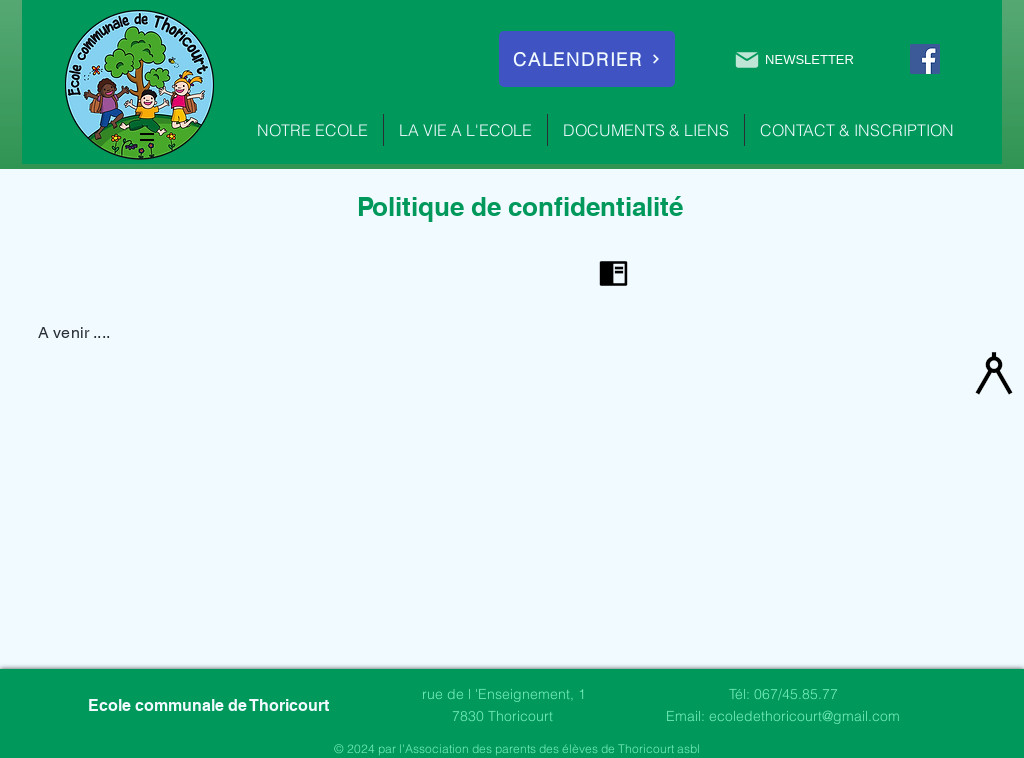 This screenshot has height=758, width=1024. I want to click on access drawing compass tool, so click(994, 373).